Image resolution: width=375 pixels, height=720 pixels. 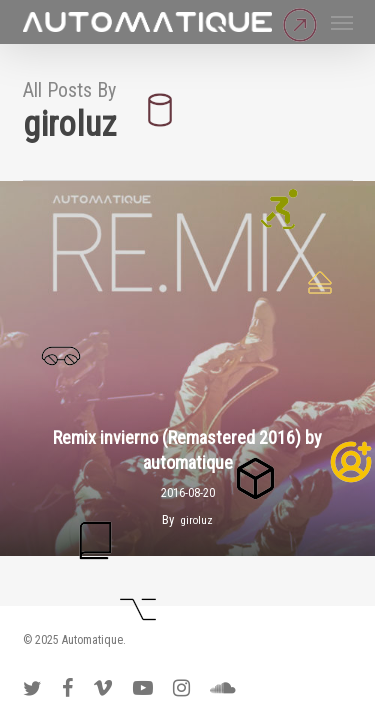 What do you see at coordinates (61, 356) in the screenshot?
I see `access virtual reality or immersive mode` at bounding box center [61, 356].